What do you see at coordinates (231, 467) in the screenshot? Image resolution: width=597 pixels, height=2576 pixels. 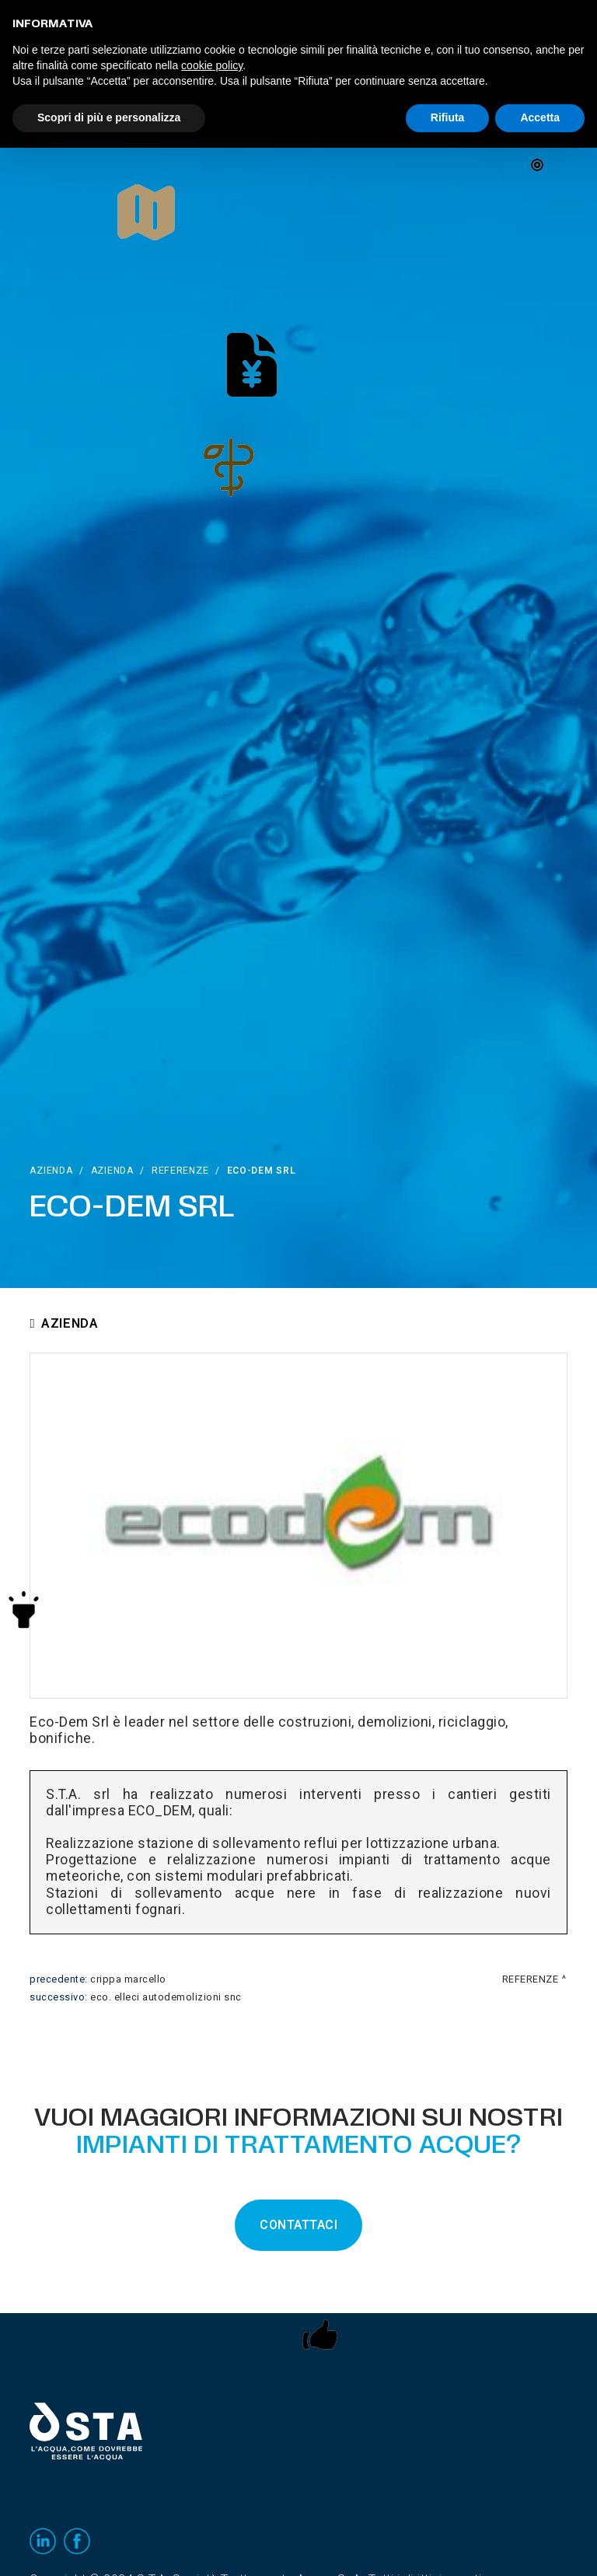 I see `access health or medical services` at bounding box center [231, 467].